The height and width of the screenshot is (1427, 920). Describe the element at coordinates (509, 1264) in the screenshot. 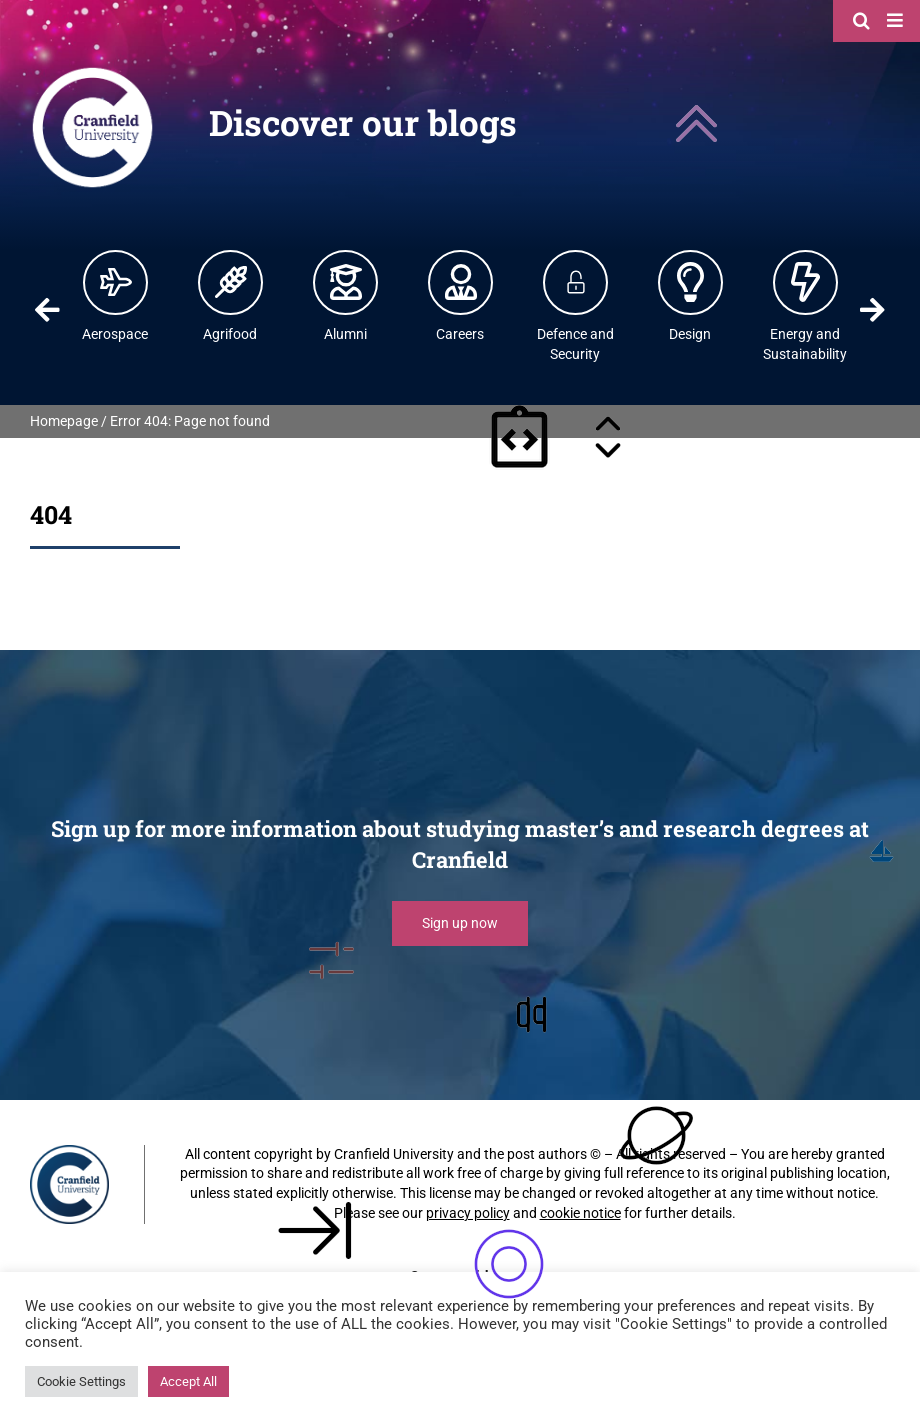

I see `unselected radio button option` at that location.